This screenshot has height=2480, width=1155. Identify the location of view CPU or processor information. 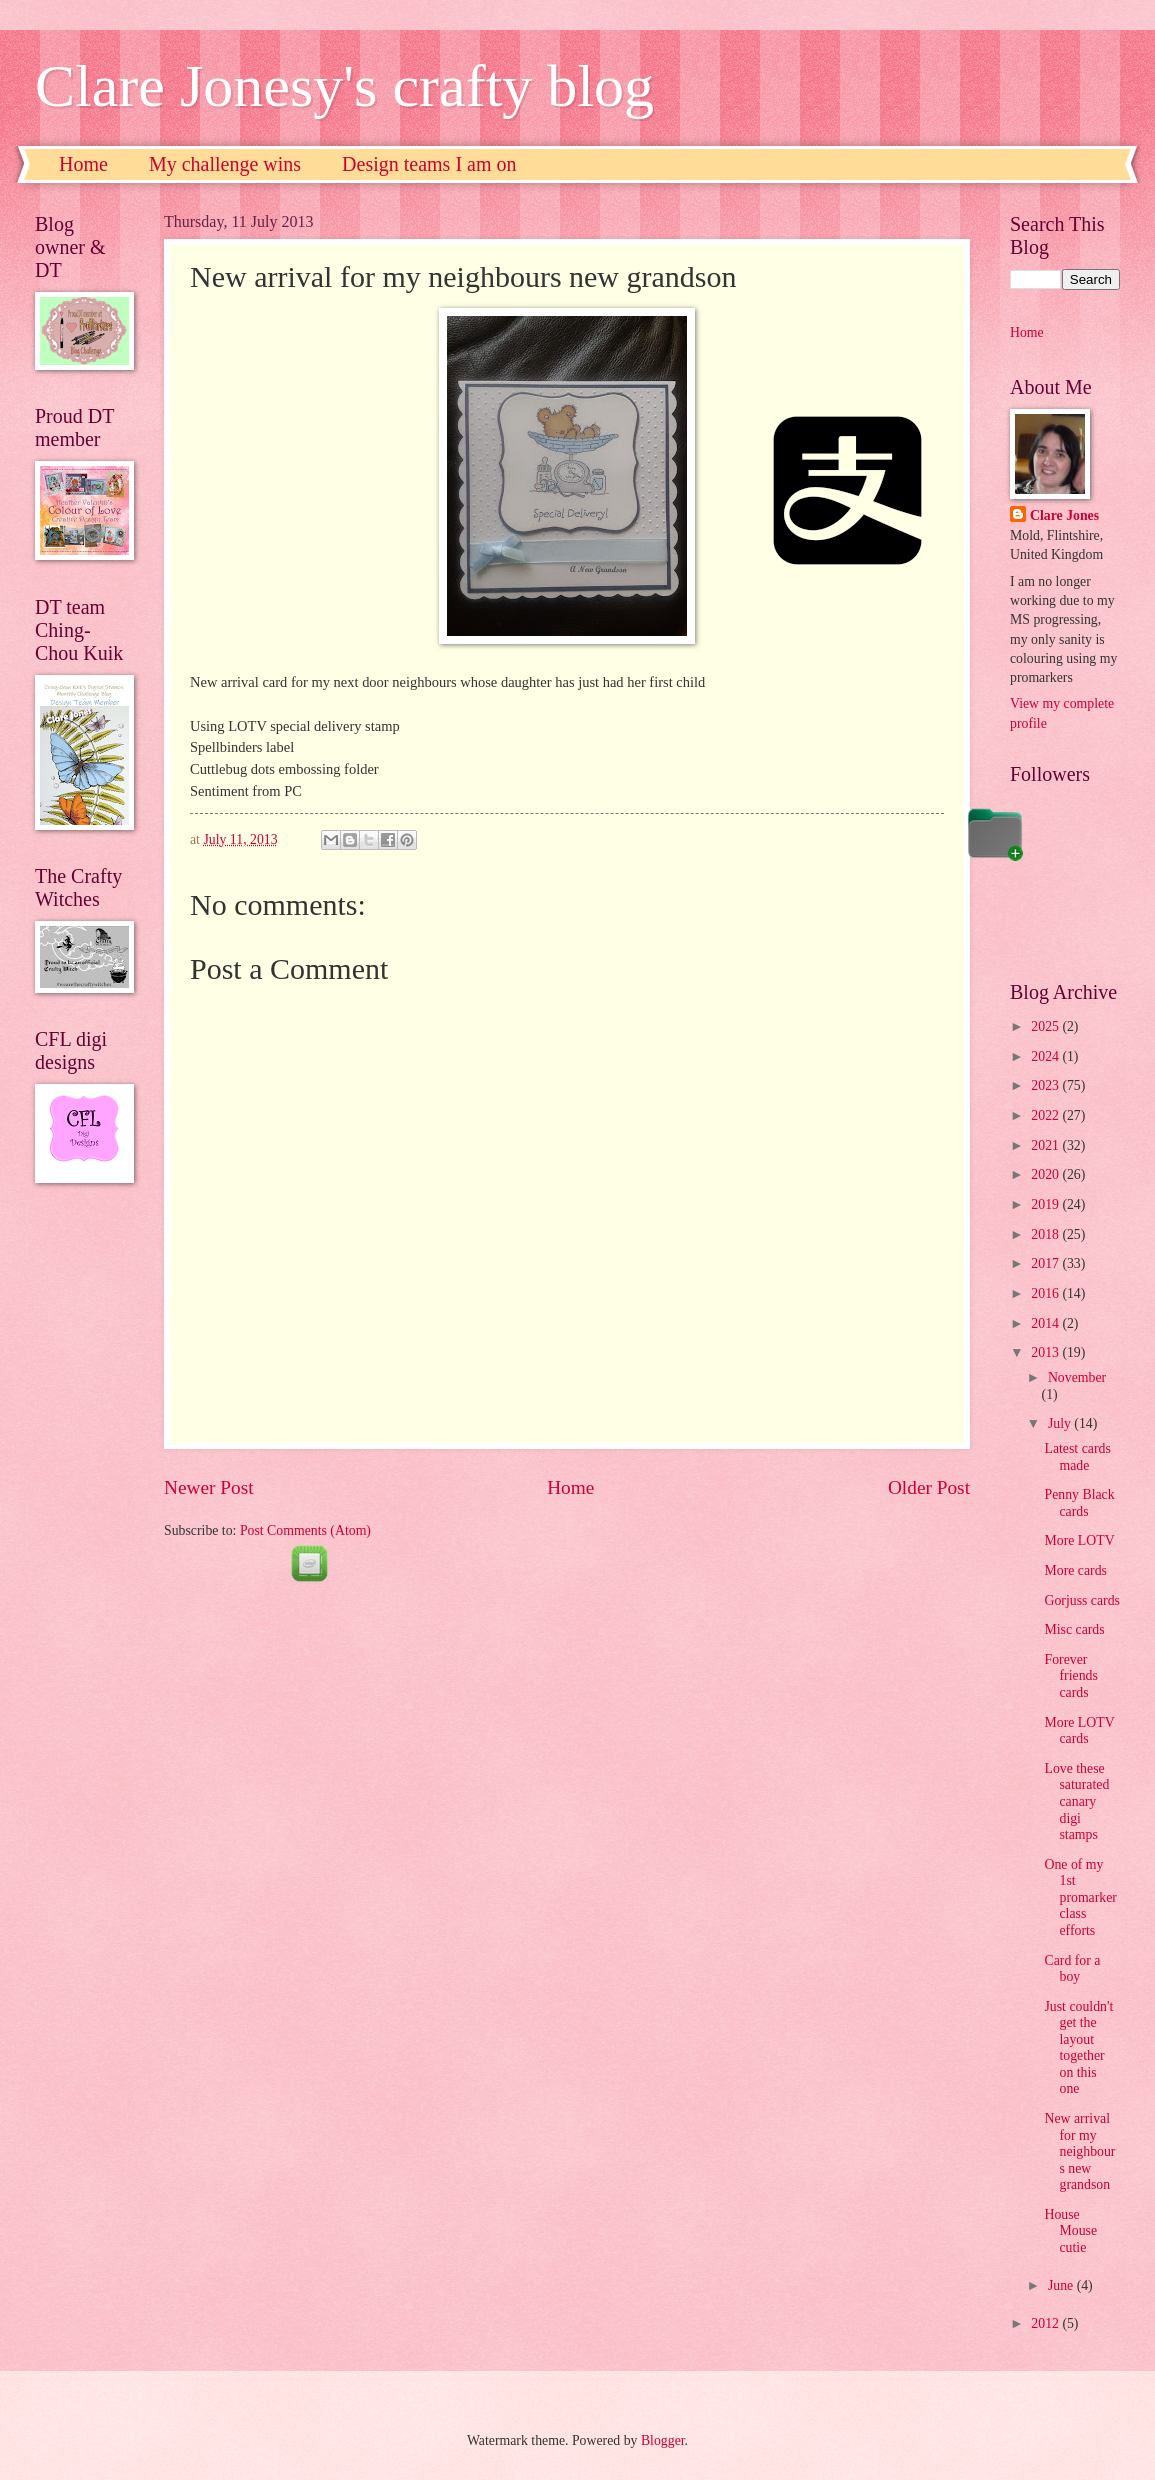
(309, 1563).